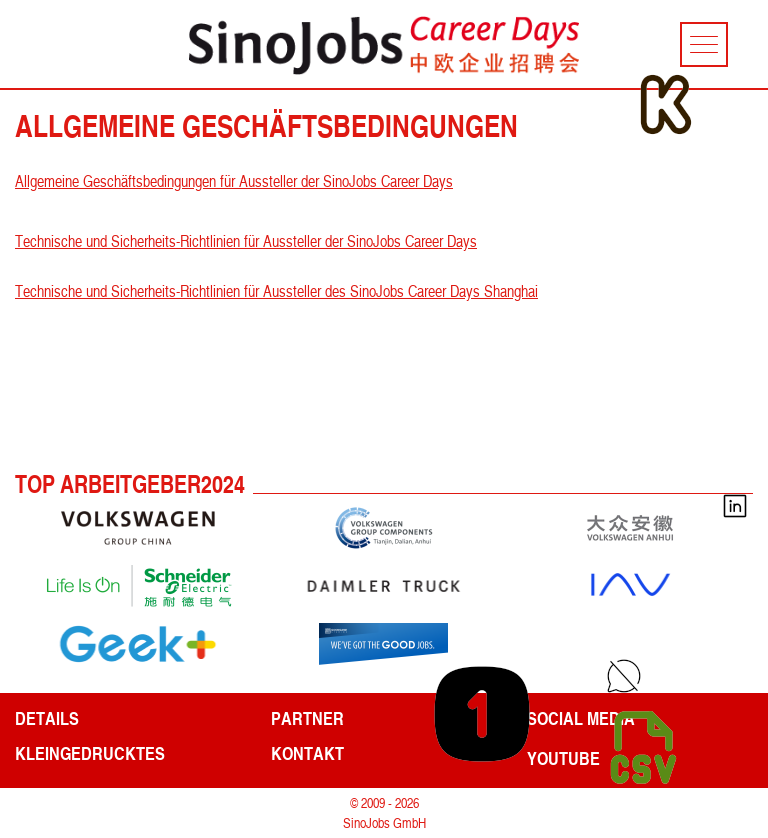 Image resolution: width=768 pixels, height=838 pixels. What do you see at coordinates (664, 104) in the screenshot?
I see `link to Kickstarter profile or campaign` at bounding box center [664, 104].